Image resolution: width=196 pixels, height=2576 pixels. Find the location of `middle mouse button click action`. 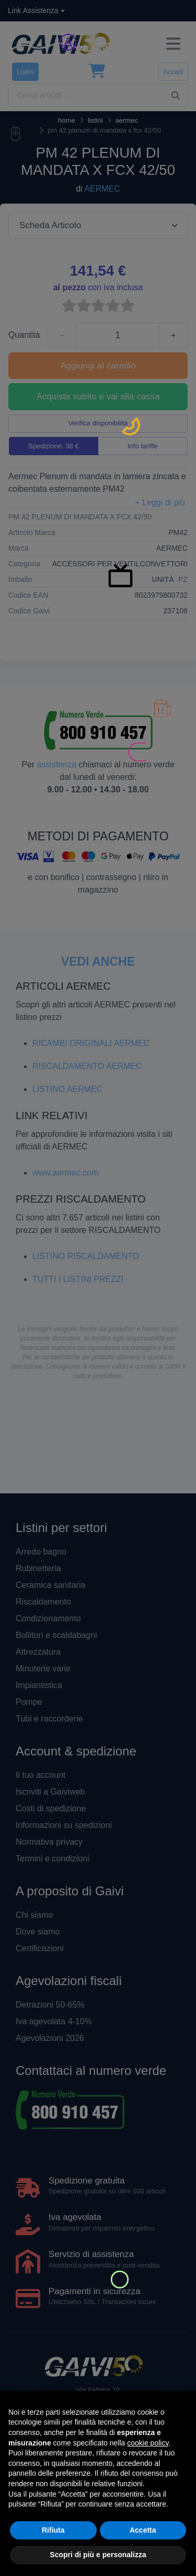

middle mouse button click action is located at coordinates (15, 134).